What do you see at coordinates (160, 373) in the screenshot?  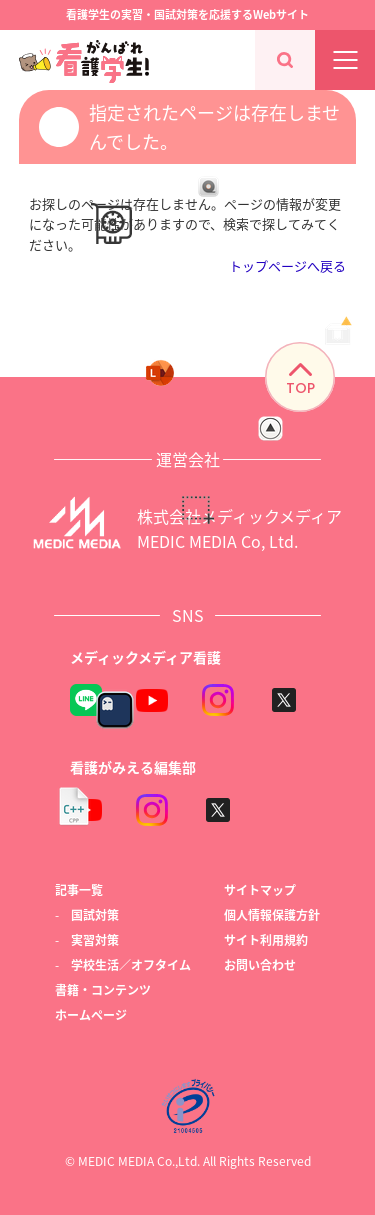 I see `open microsoft lens app` at bounding box center [160, 373].